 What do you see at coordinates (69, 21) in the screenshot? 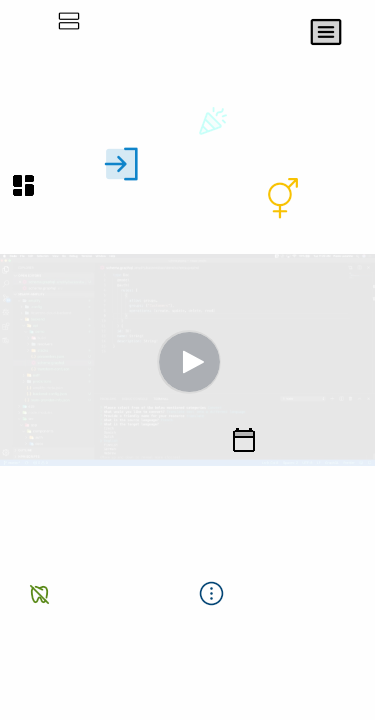
I see `switch to row view layout` at bounding box center [69, 21].